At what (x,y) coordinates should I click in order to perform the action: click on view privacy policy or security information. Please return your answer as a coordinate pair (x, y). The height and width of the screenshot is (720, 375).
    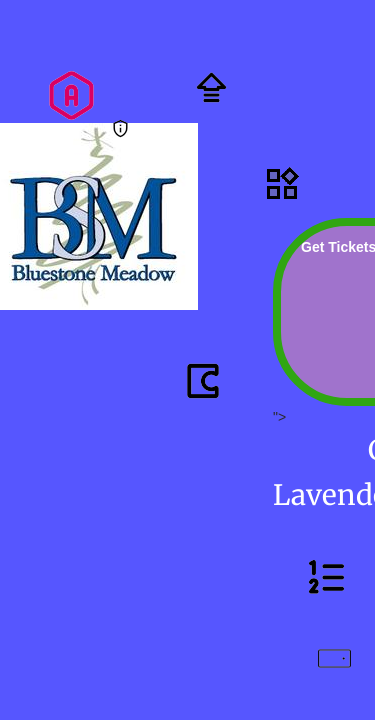
    Looking at the image, I should click on (120, 128).